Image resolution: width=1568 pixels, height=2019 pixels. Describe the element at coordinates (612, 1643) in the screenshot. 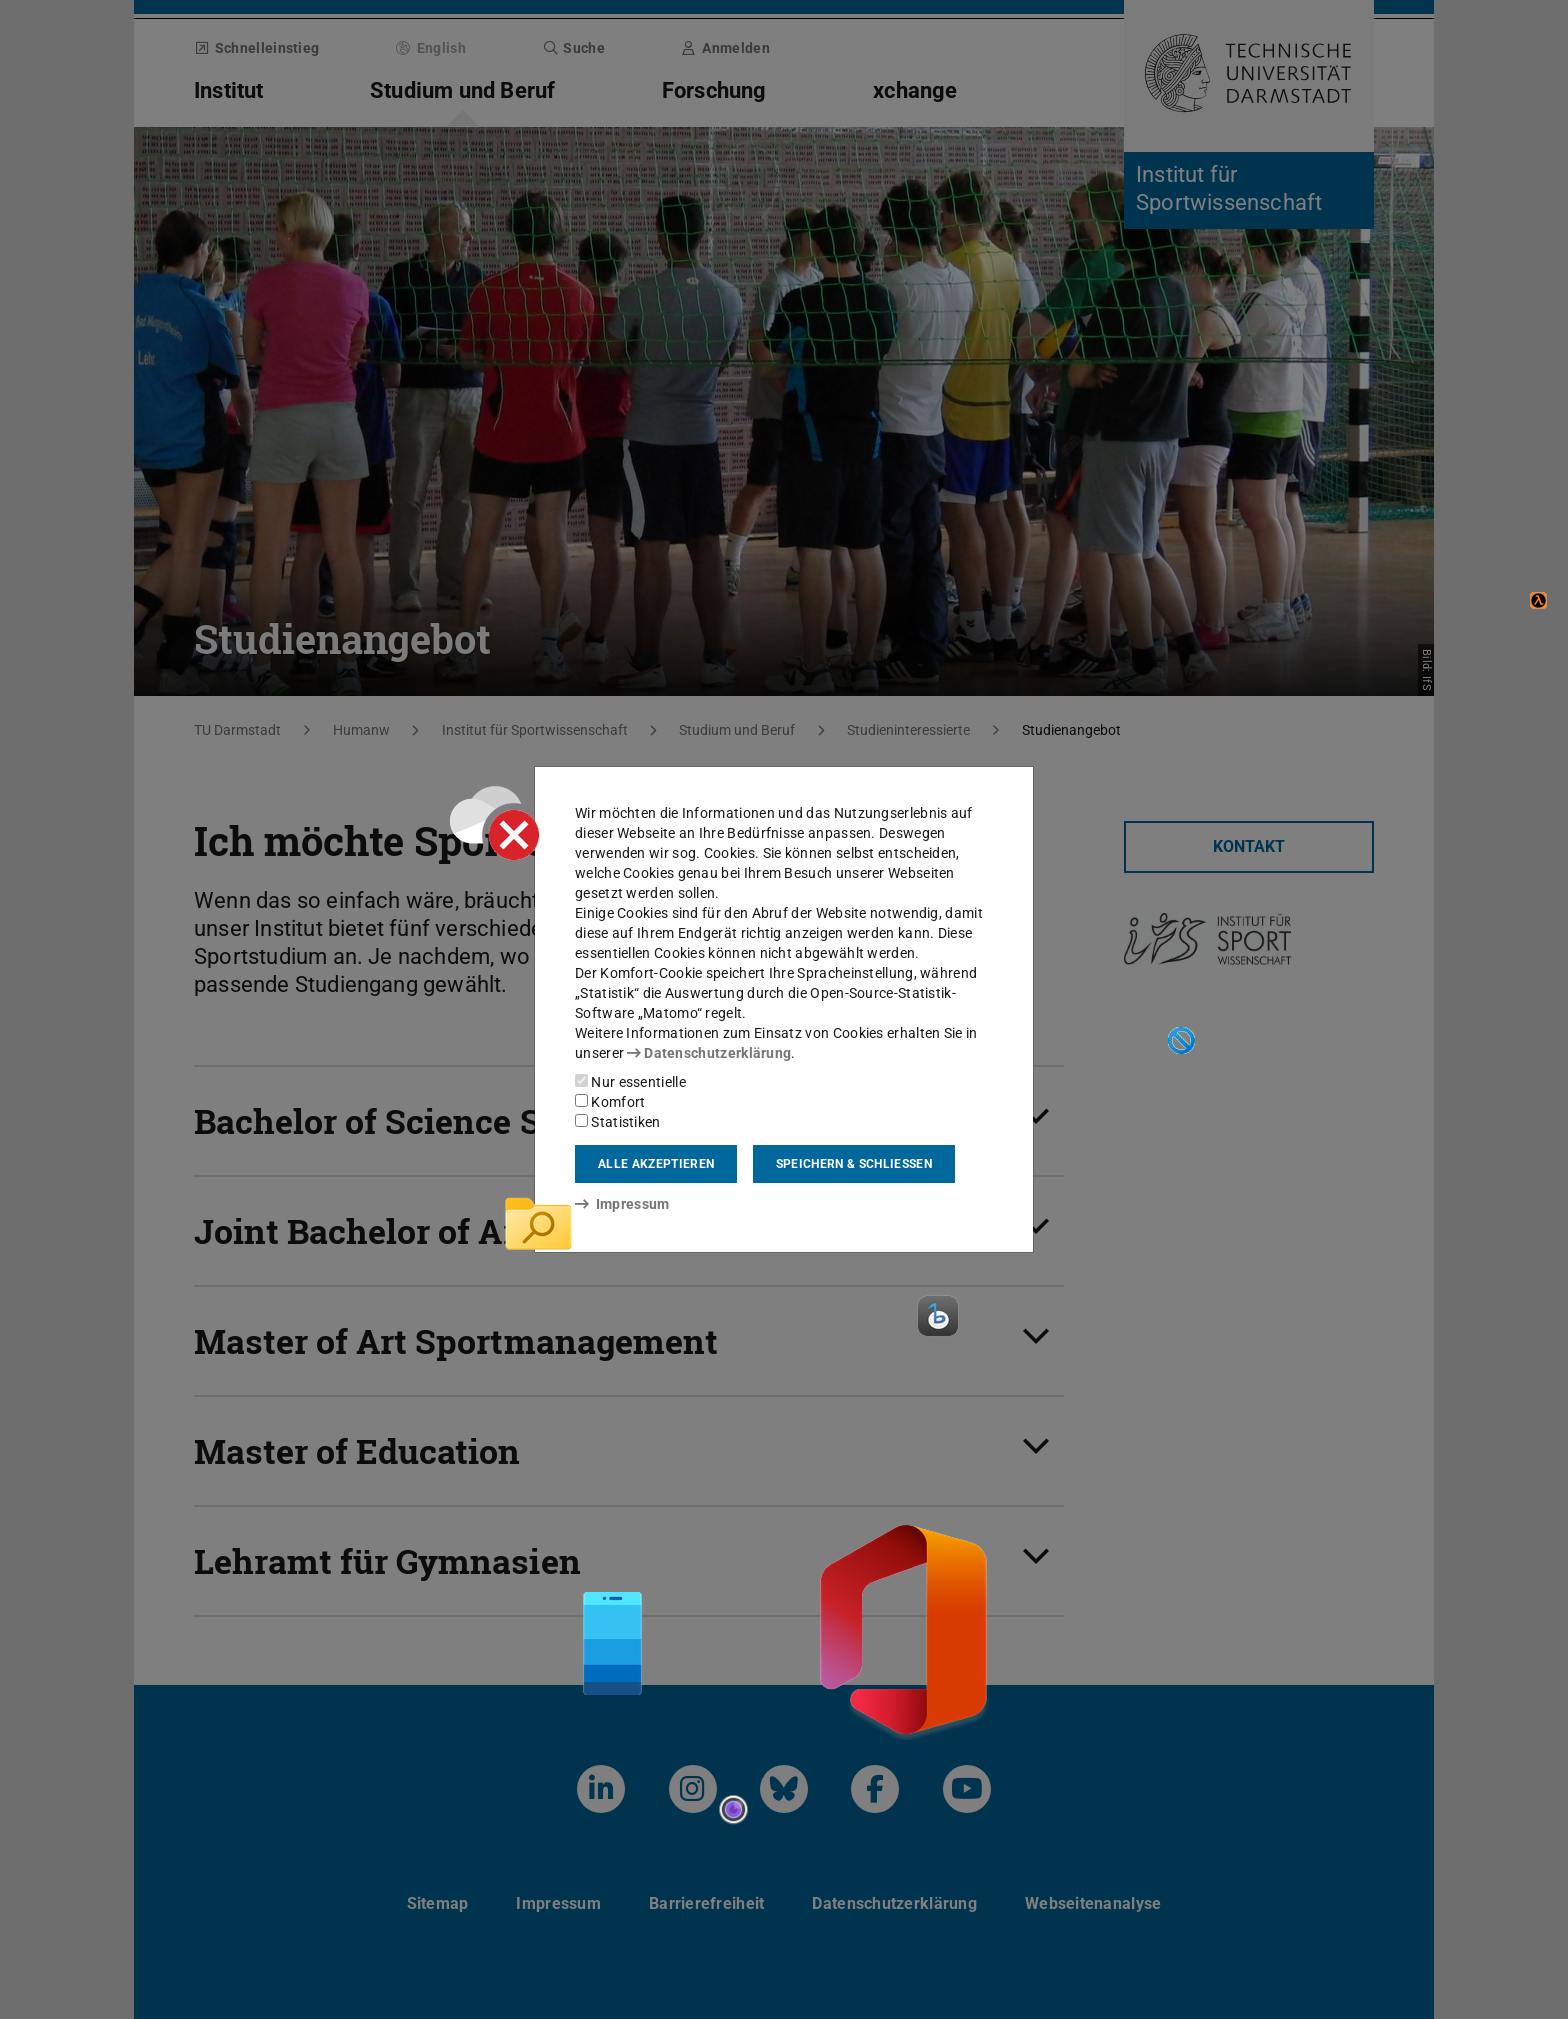

I see `open the your phone companion app` at that location.